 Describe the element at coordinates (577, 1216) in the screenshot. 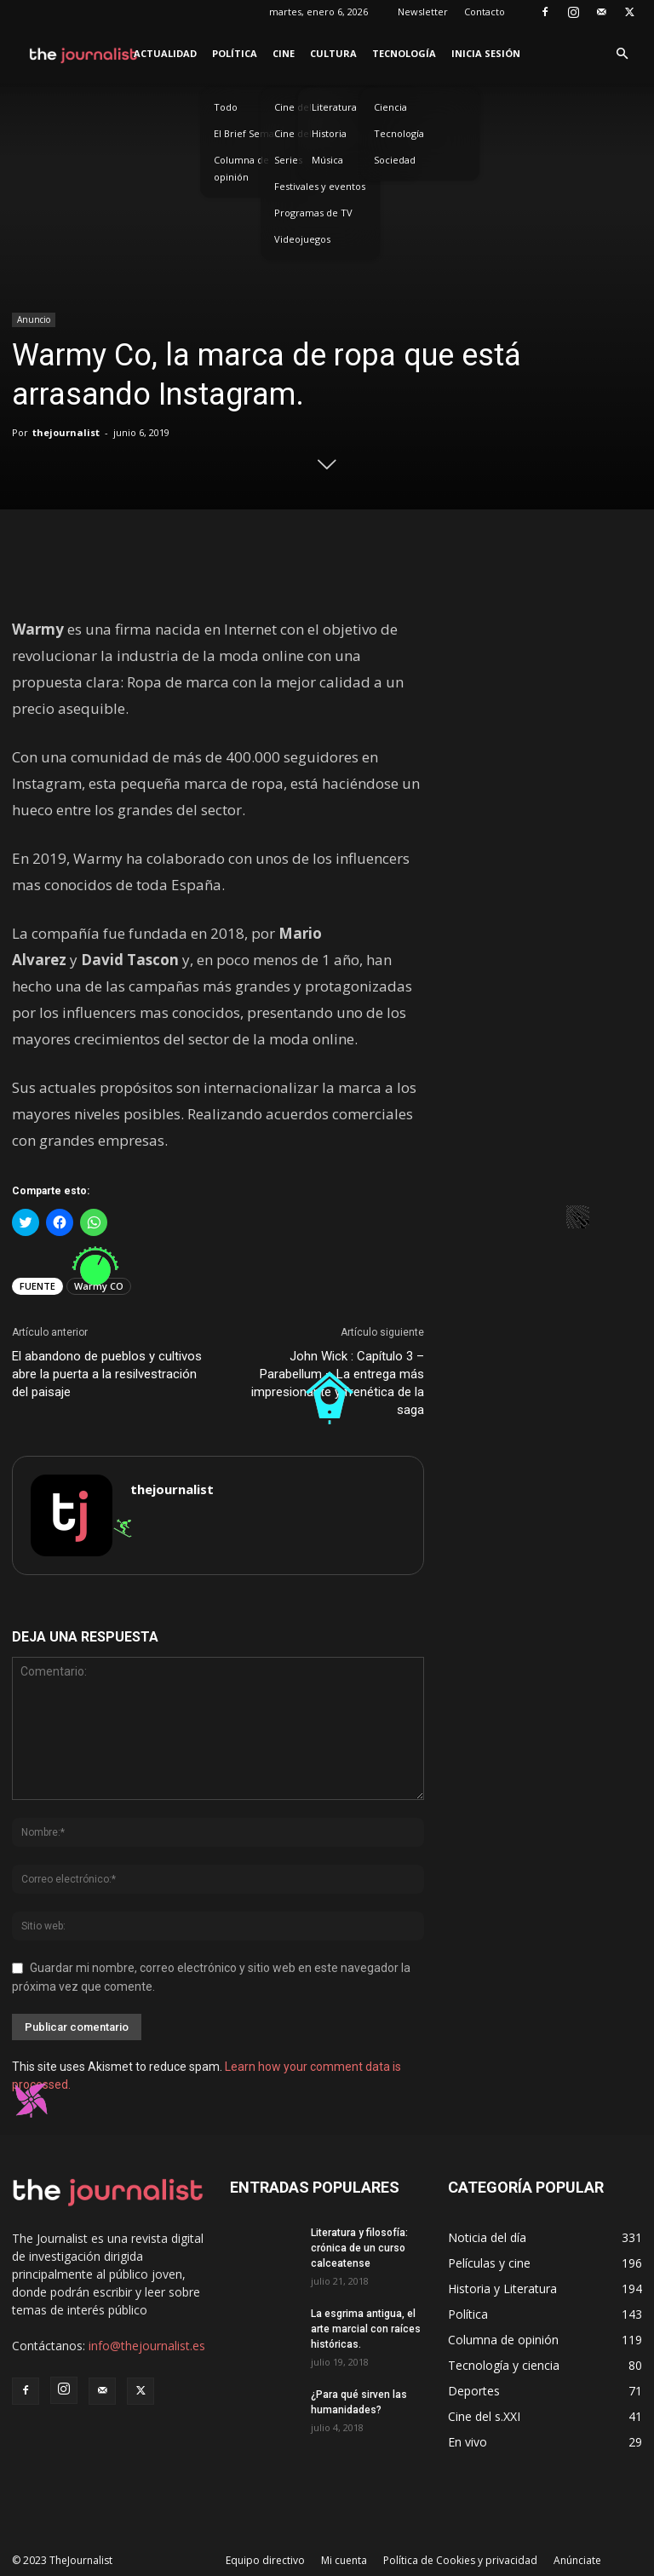

I see `represents the andromeda galaxy or cosmic chain element` at that location.